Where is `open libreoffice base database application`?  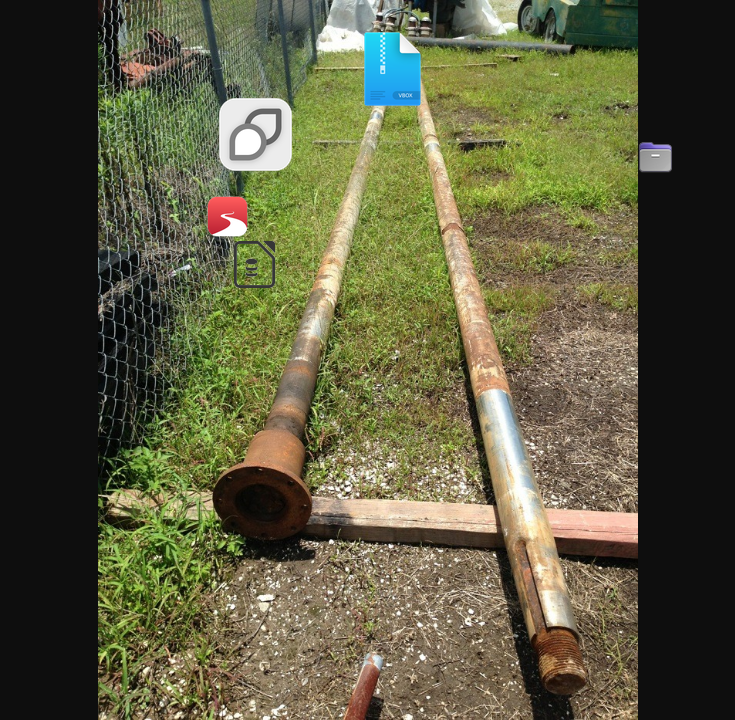
open libreoffice base database application is located at coordinates (254, 264).